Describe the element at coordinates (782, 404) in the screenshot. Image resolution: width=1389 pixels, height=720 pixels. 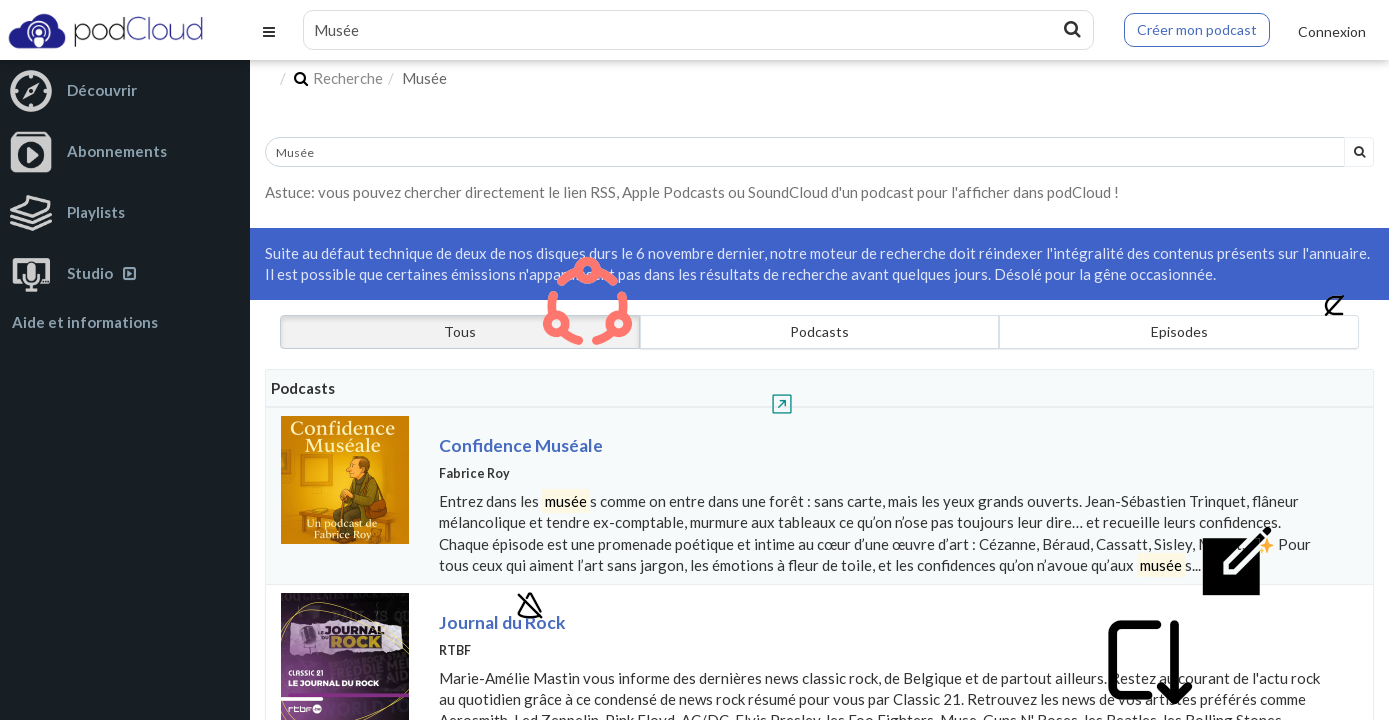
I see `open link in new window` at that location.